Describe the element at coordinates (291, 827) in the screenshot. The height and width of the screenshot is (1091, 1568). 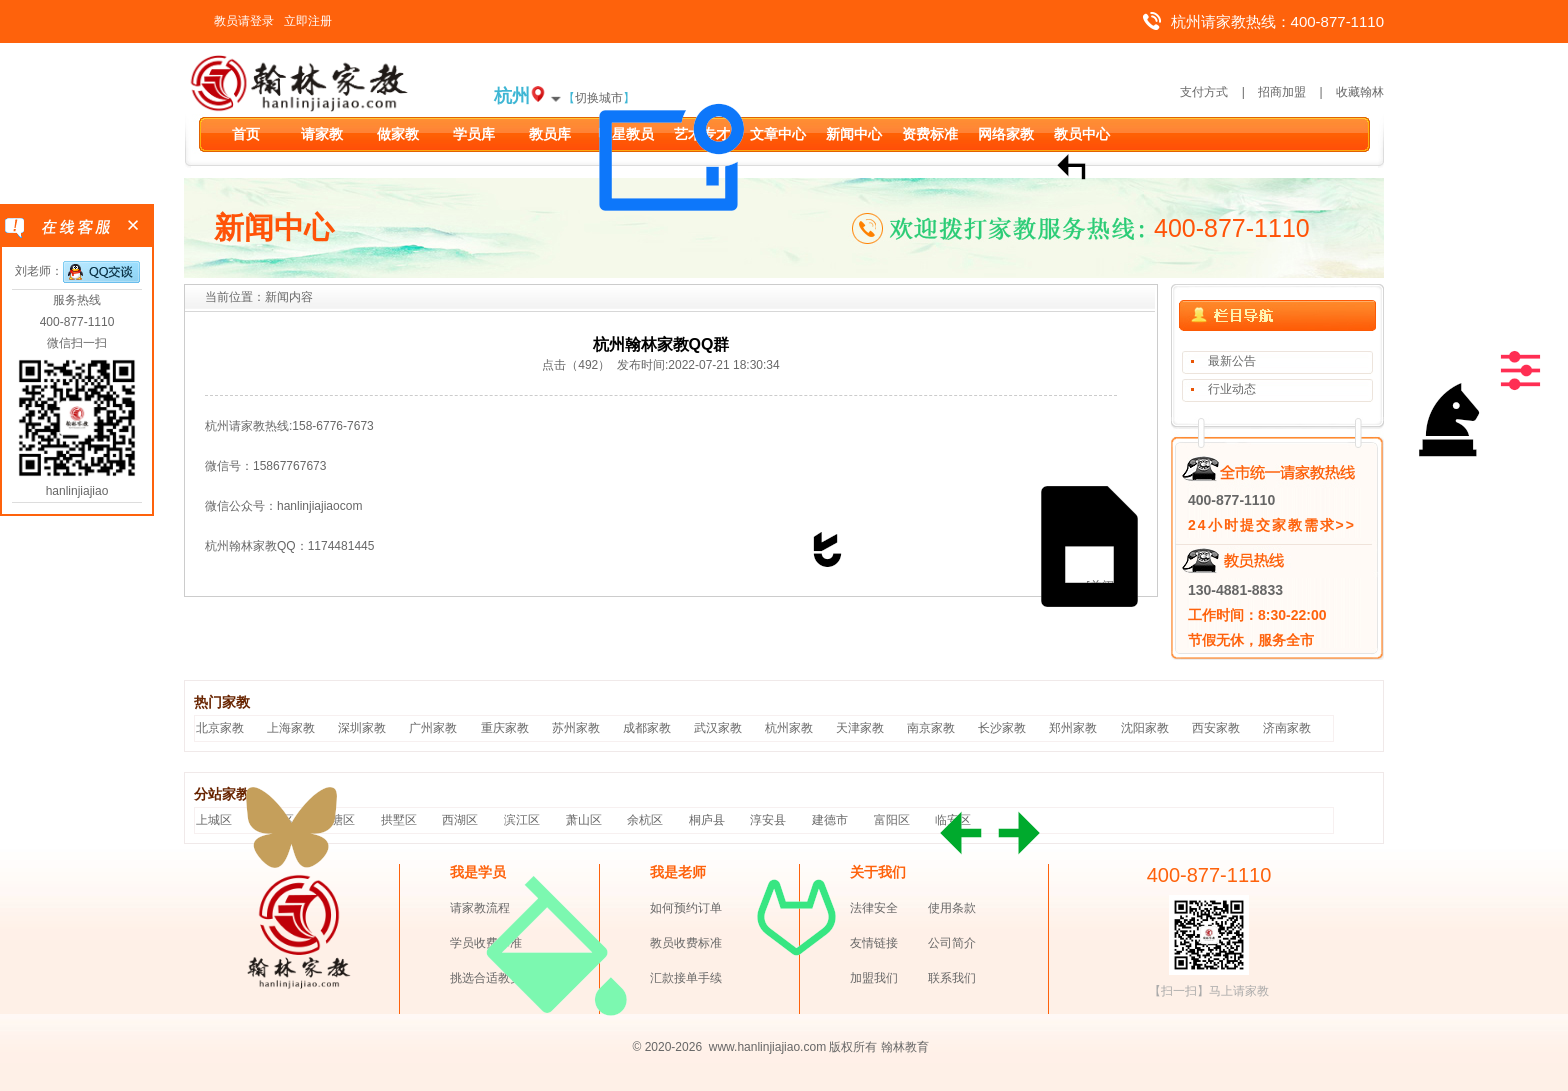
I see `open Bluesky app` at that location.